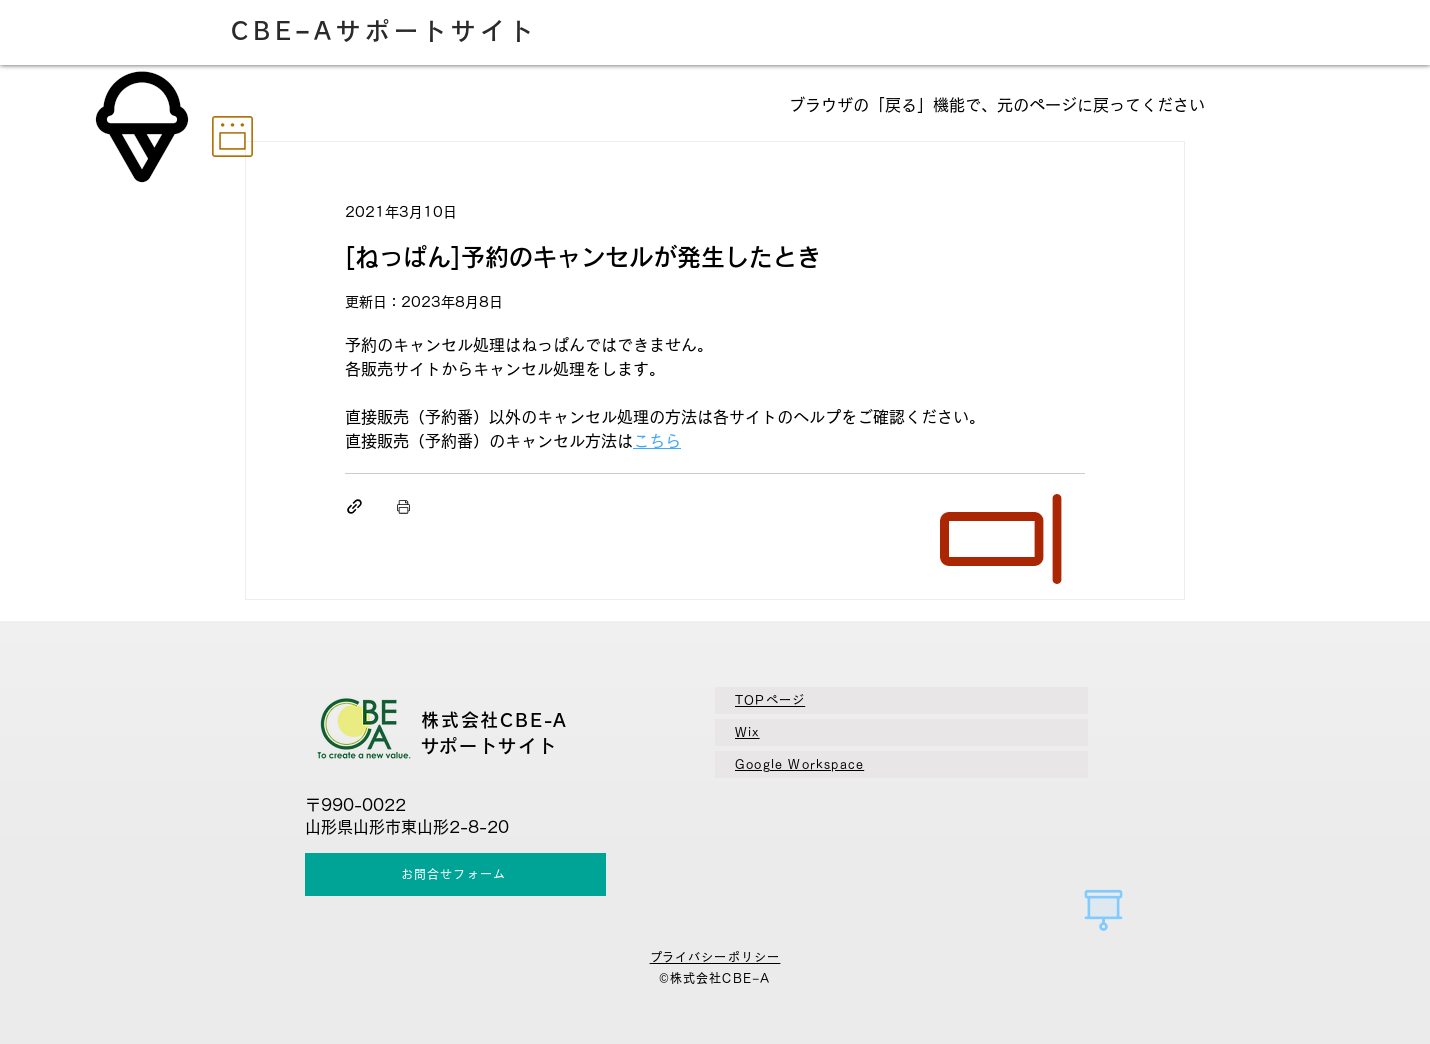 The width and height of the screenshot is (1430, 1044). Describe the element at coordinates (1003, 539) in the screenshot. I see `align content to the right` at that location.